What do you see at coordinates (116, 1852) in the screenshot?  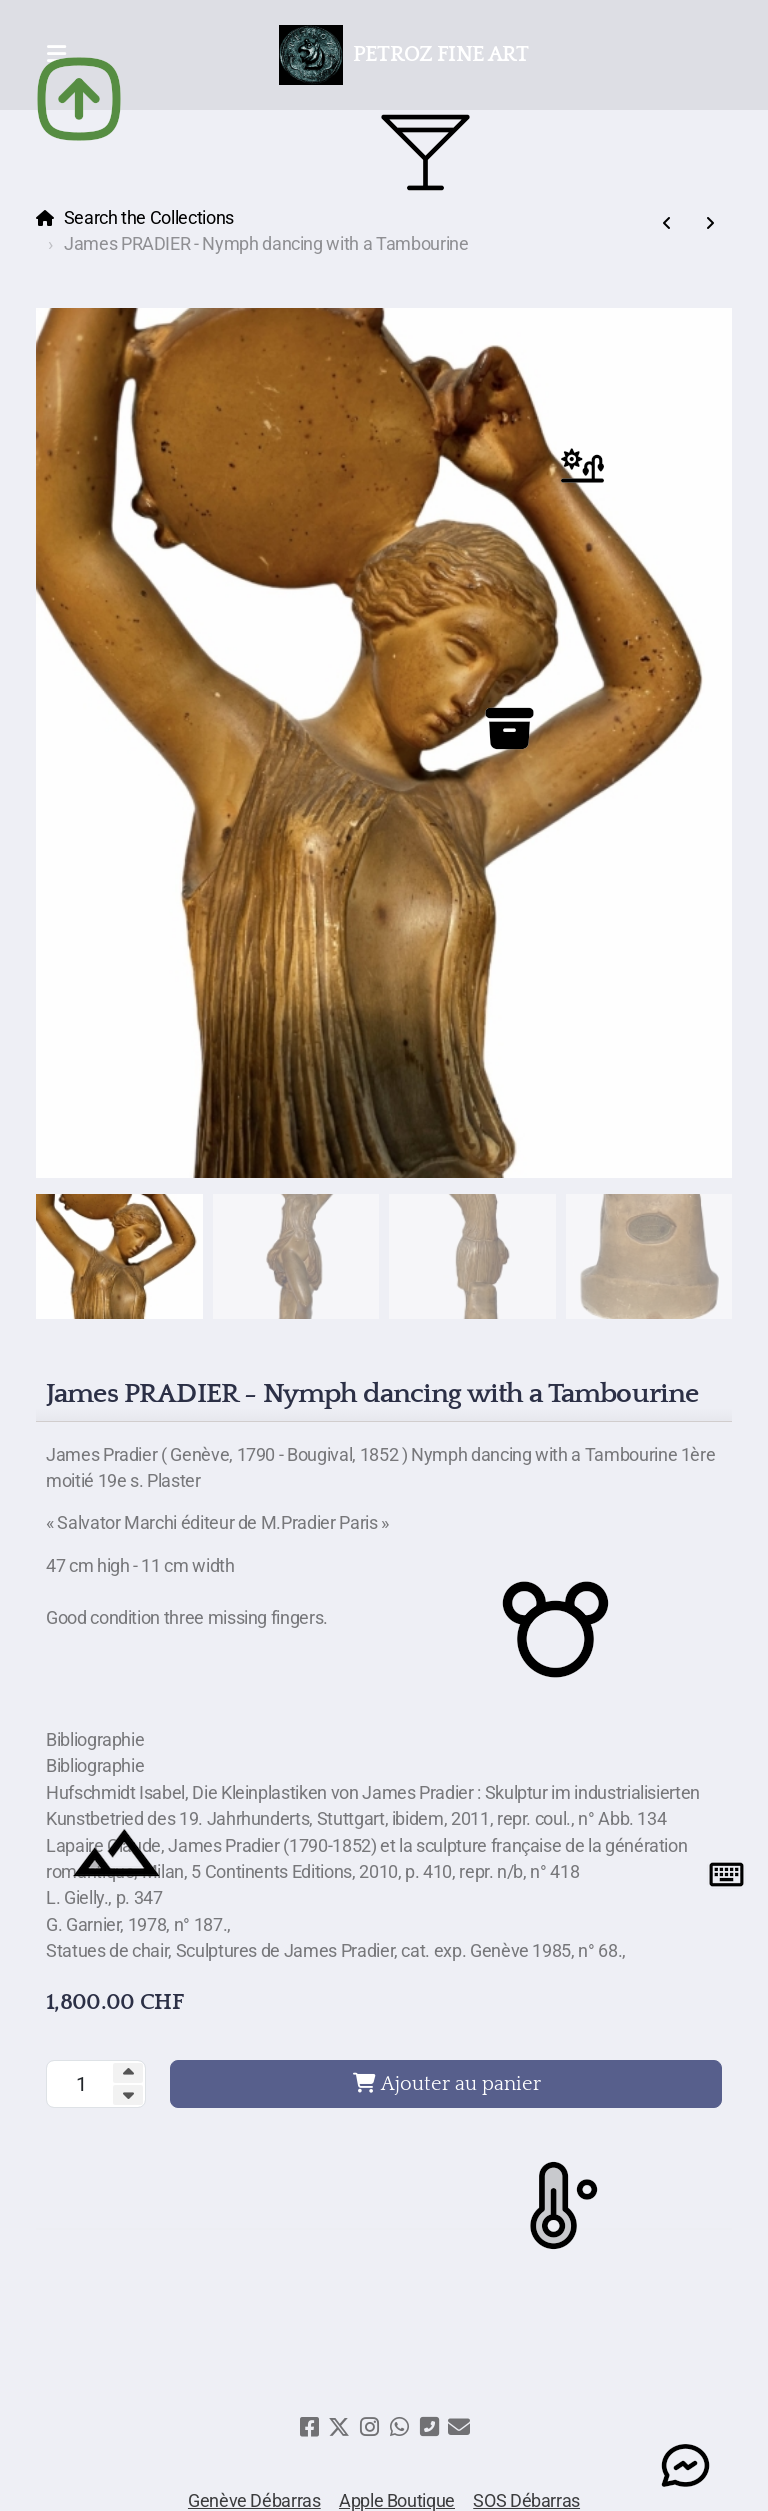 I see `view landscape orientation photos` at bounding box center [116, 1852].